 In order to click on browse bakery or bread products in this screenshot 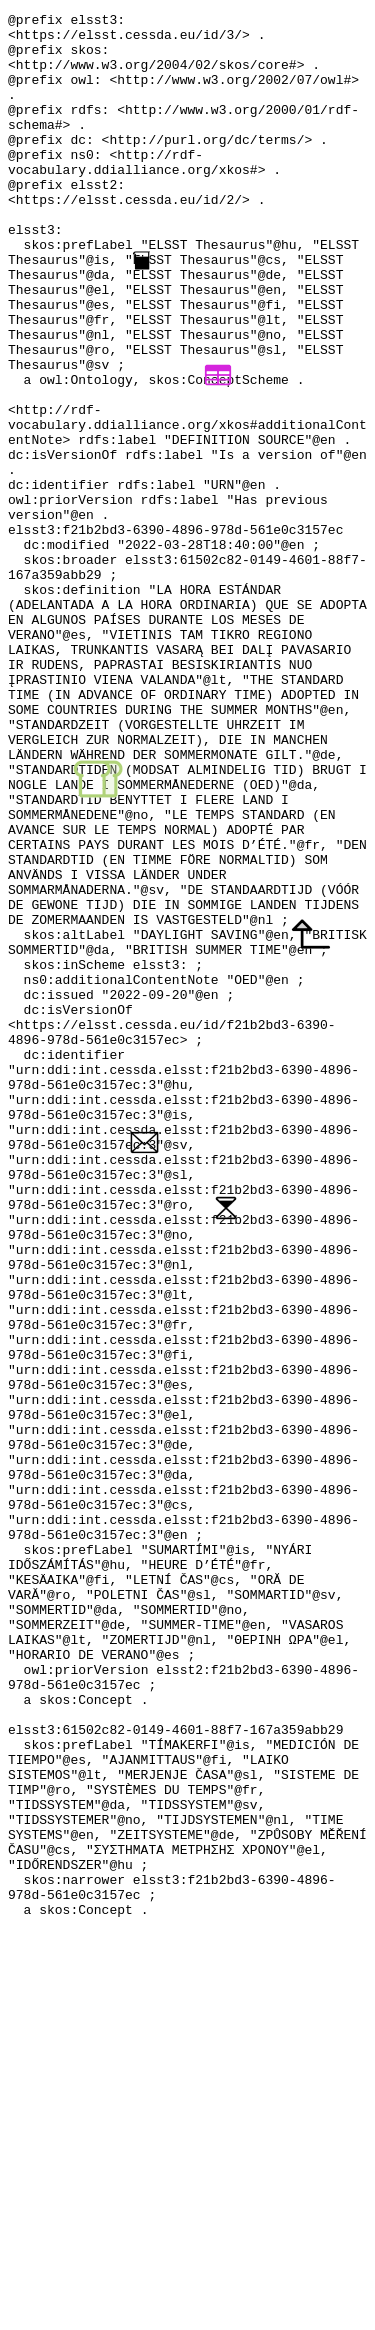, I will do `click(99, 779)`.